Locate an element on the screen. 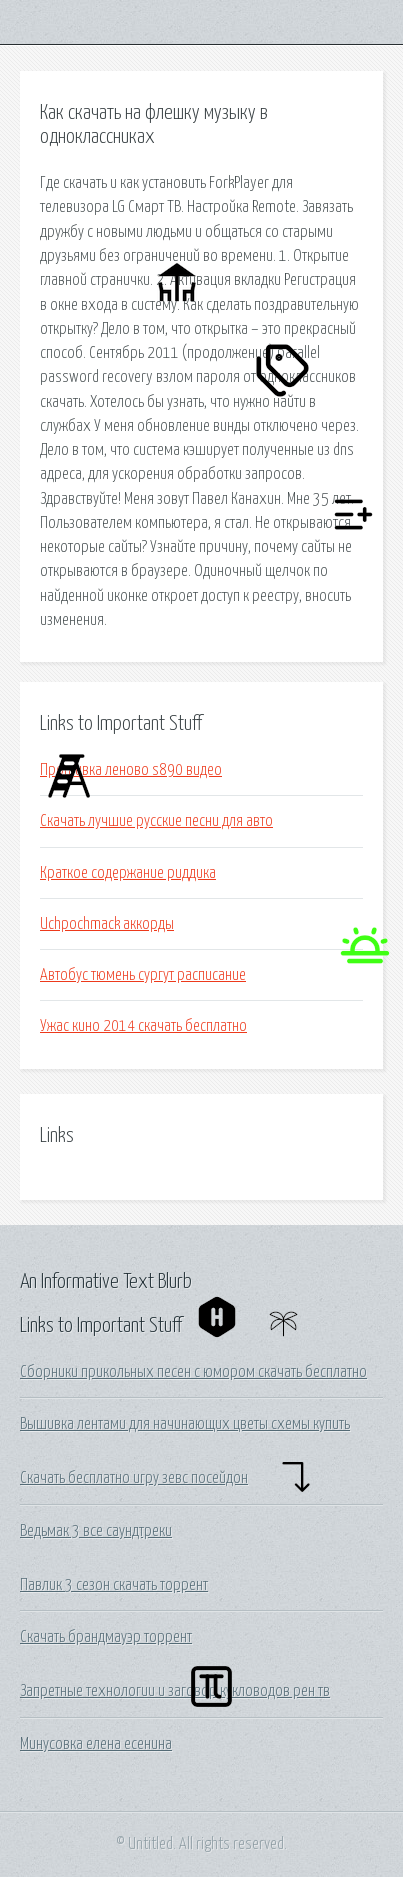 The image size is (403, 1877). manage tags or labels is located at coordinates (282, 370).